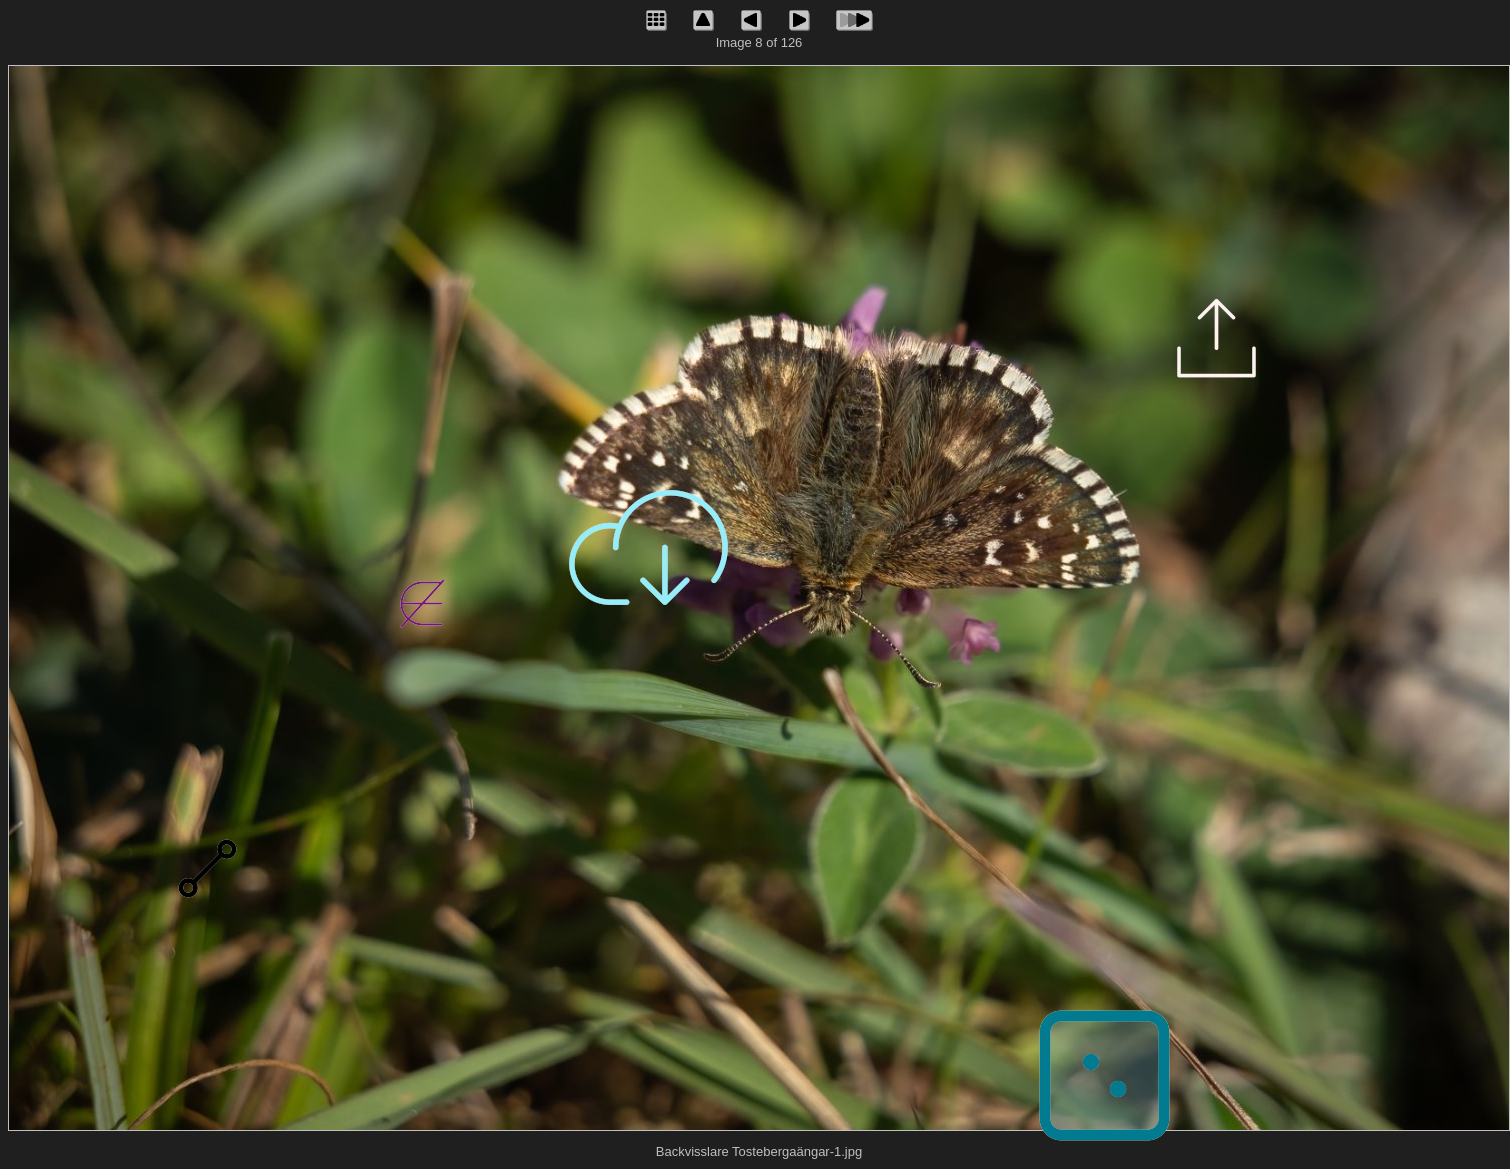 Image resolution: width=1510 pixels, height=1169 pixels. Describe the element at coordinates (422, 603) in the screenshot. I see `indicates item is not part of a set or group` at that location.